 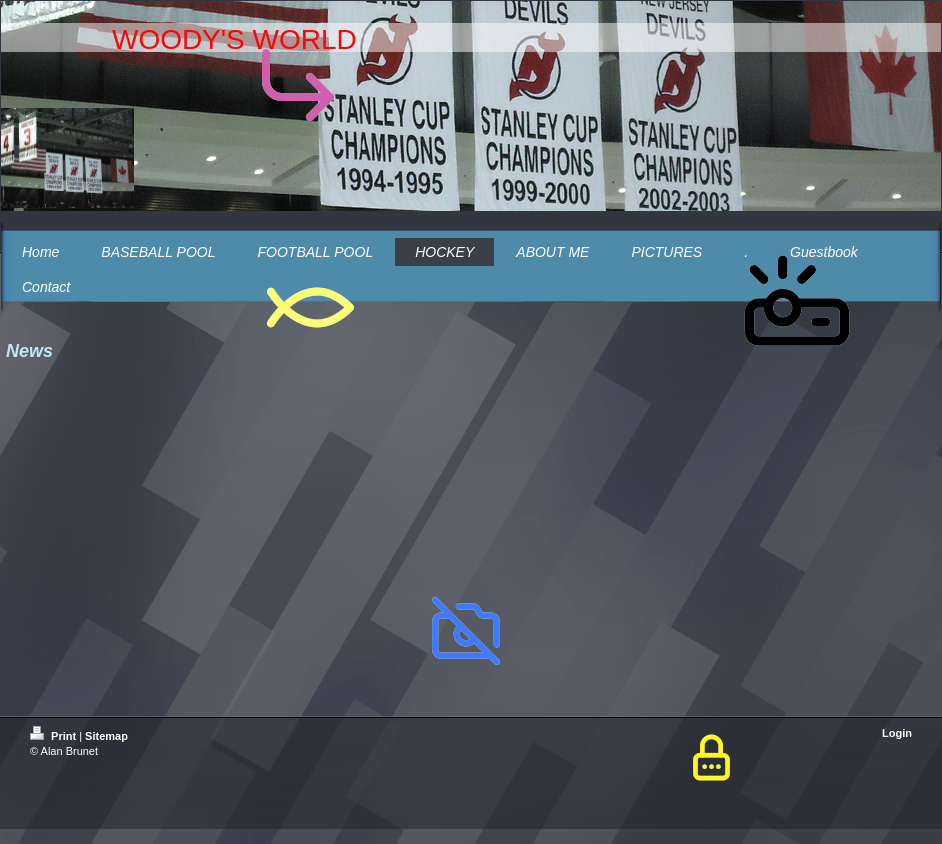 I want to click on ichthys or christian fish symbol, so click(x=310, y=307).